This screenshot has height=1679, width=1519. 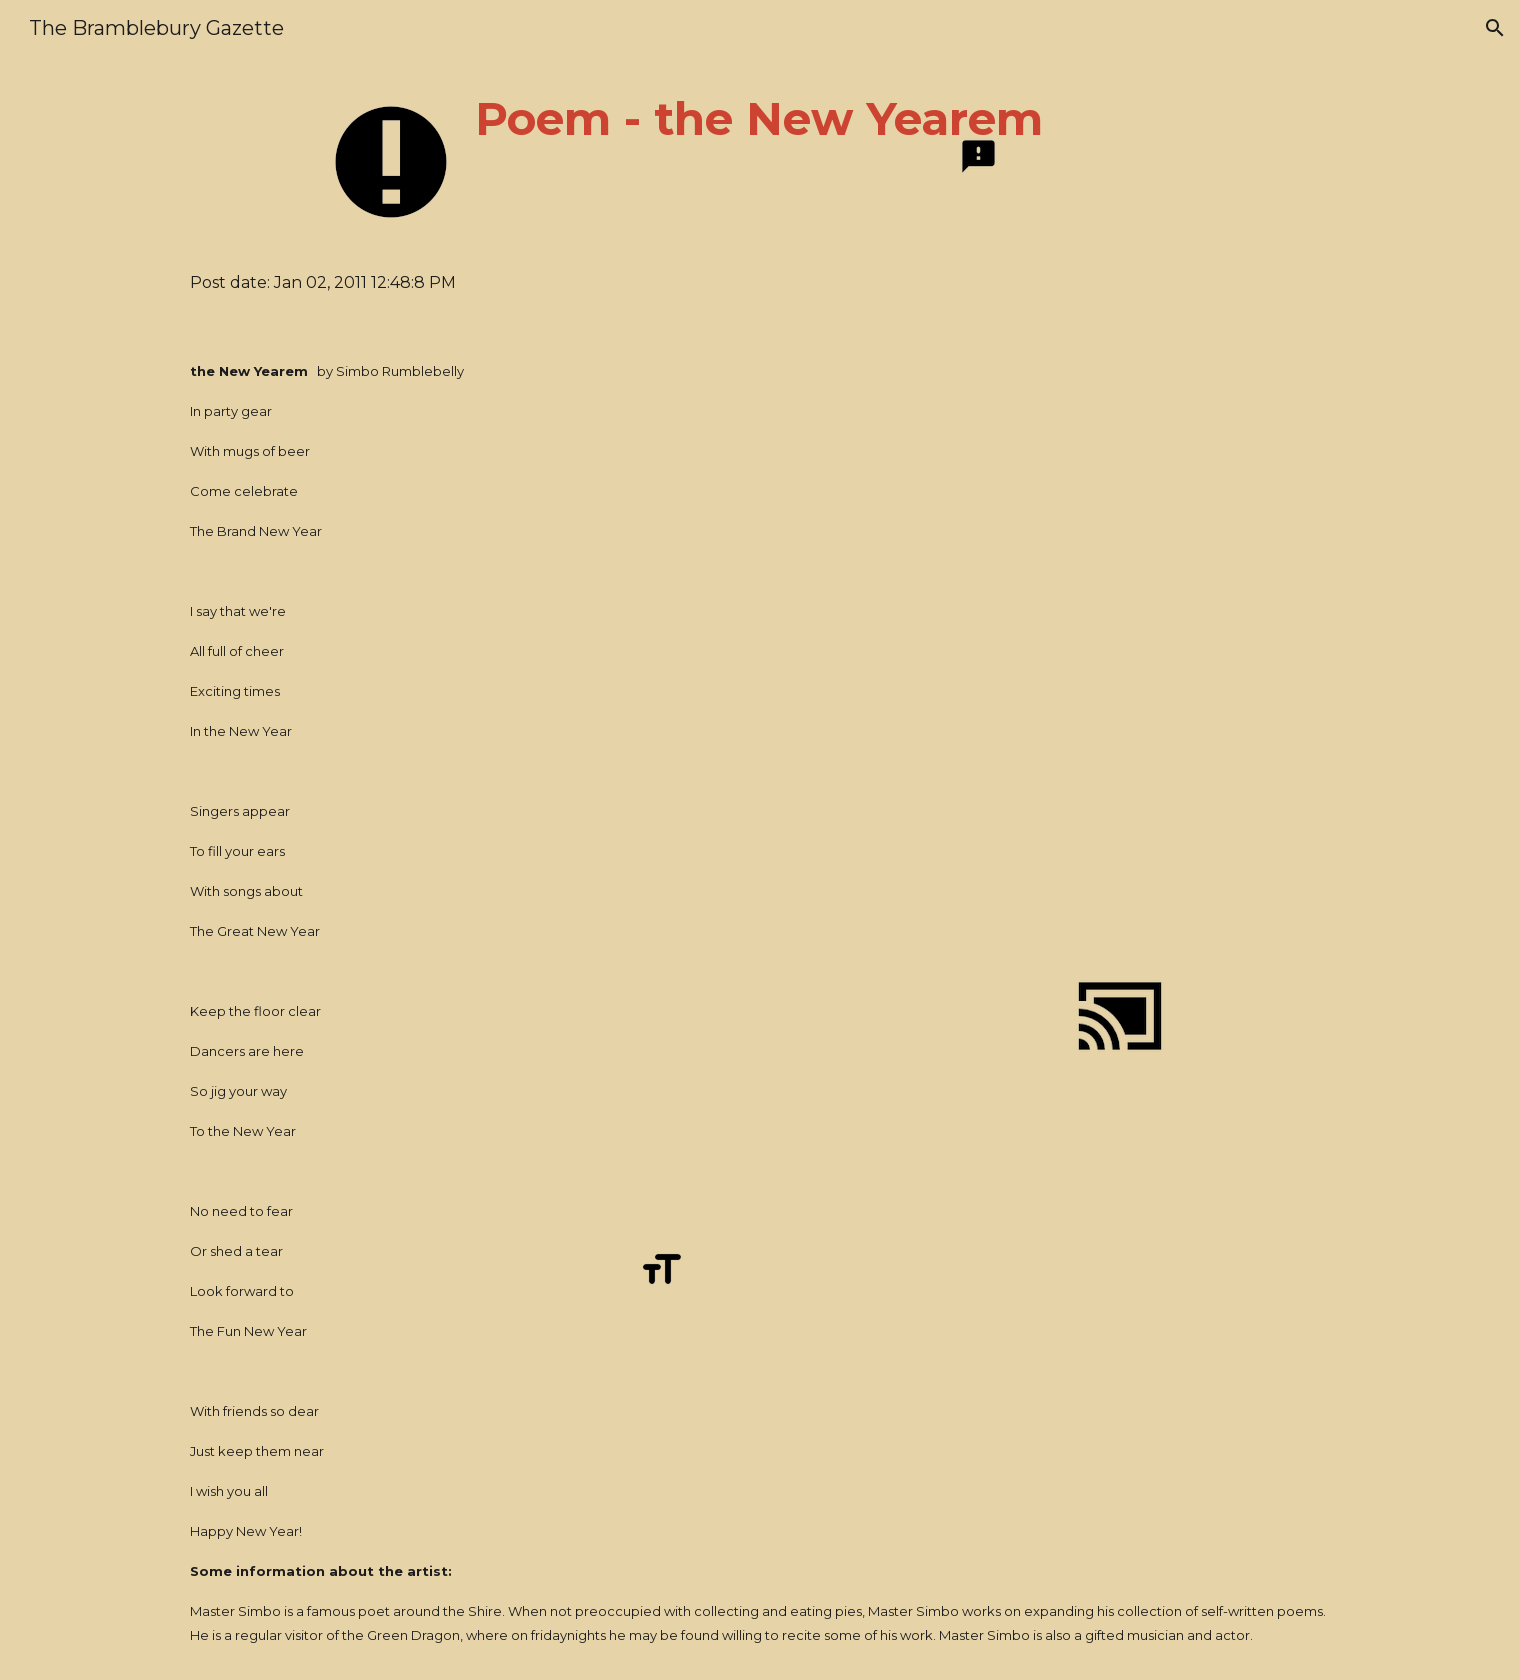 I want to click on indicates active casting connection to a display, so click(x=1120, y=1016).